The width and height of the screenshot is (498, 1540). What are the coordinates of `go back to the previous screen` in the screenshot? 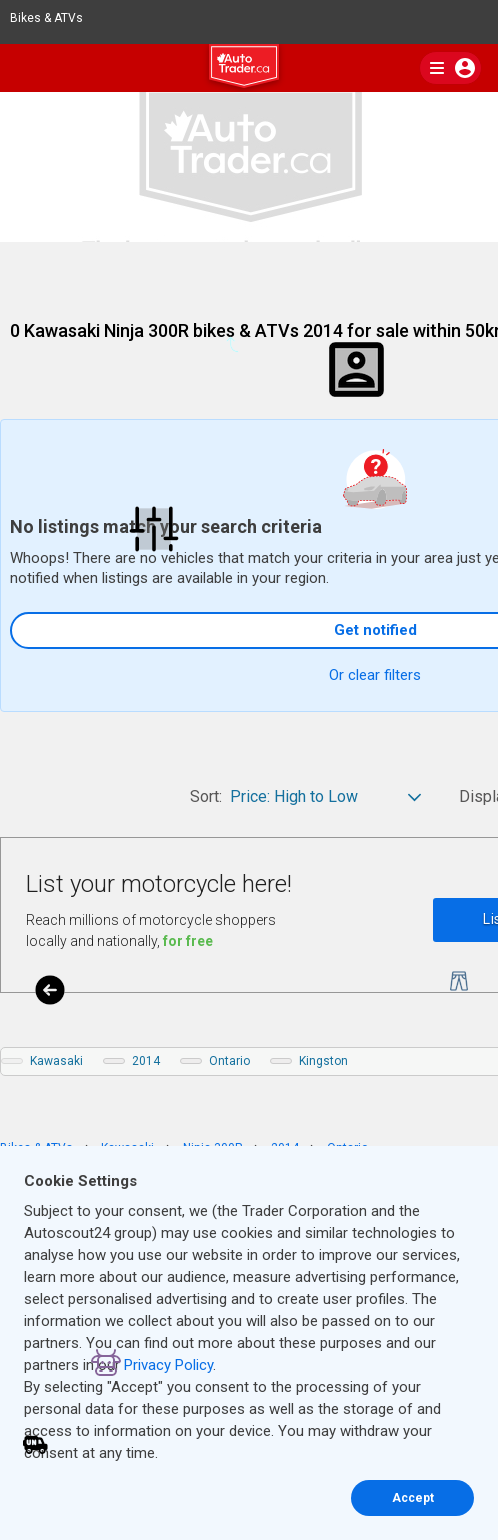 It's located at (50, 990).